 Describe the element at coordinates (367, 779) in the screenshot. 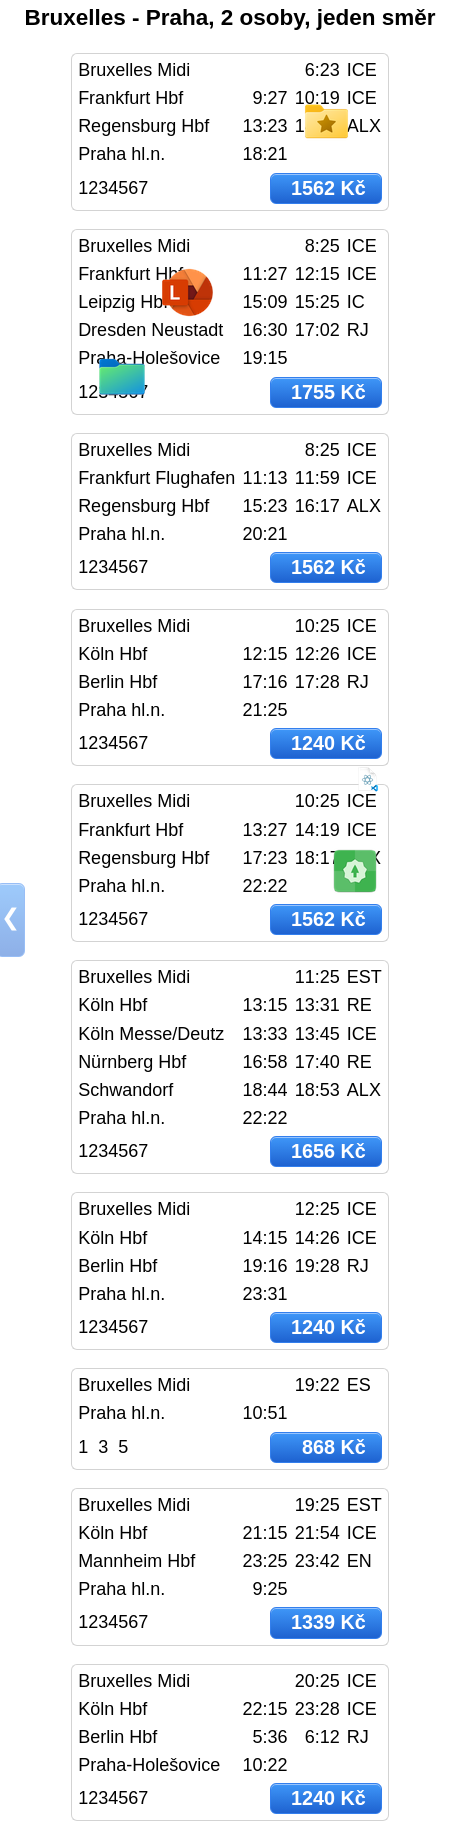

I see `open a React JavaScript file` at that location.